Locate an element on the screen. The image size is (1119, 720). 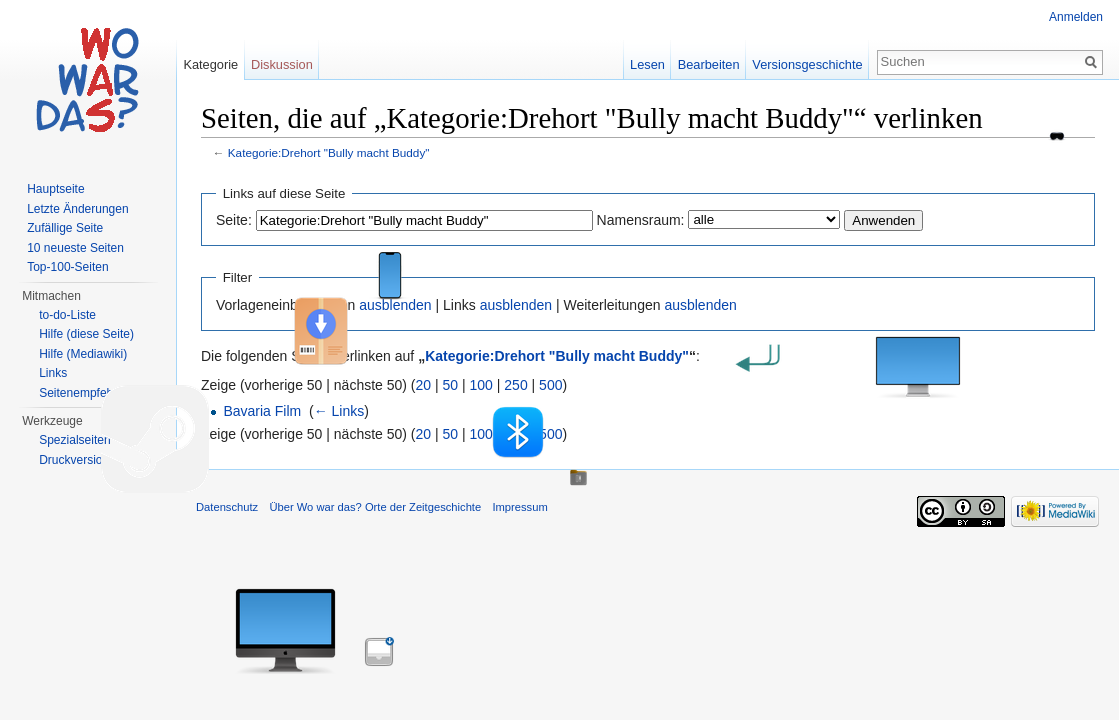
toggle bluetooth connectivity on or off is located at coordinates (518, 432).